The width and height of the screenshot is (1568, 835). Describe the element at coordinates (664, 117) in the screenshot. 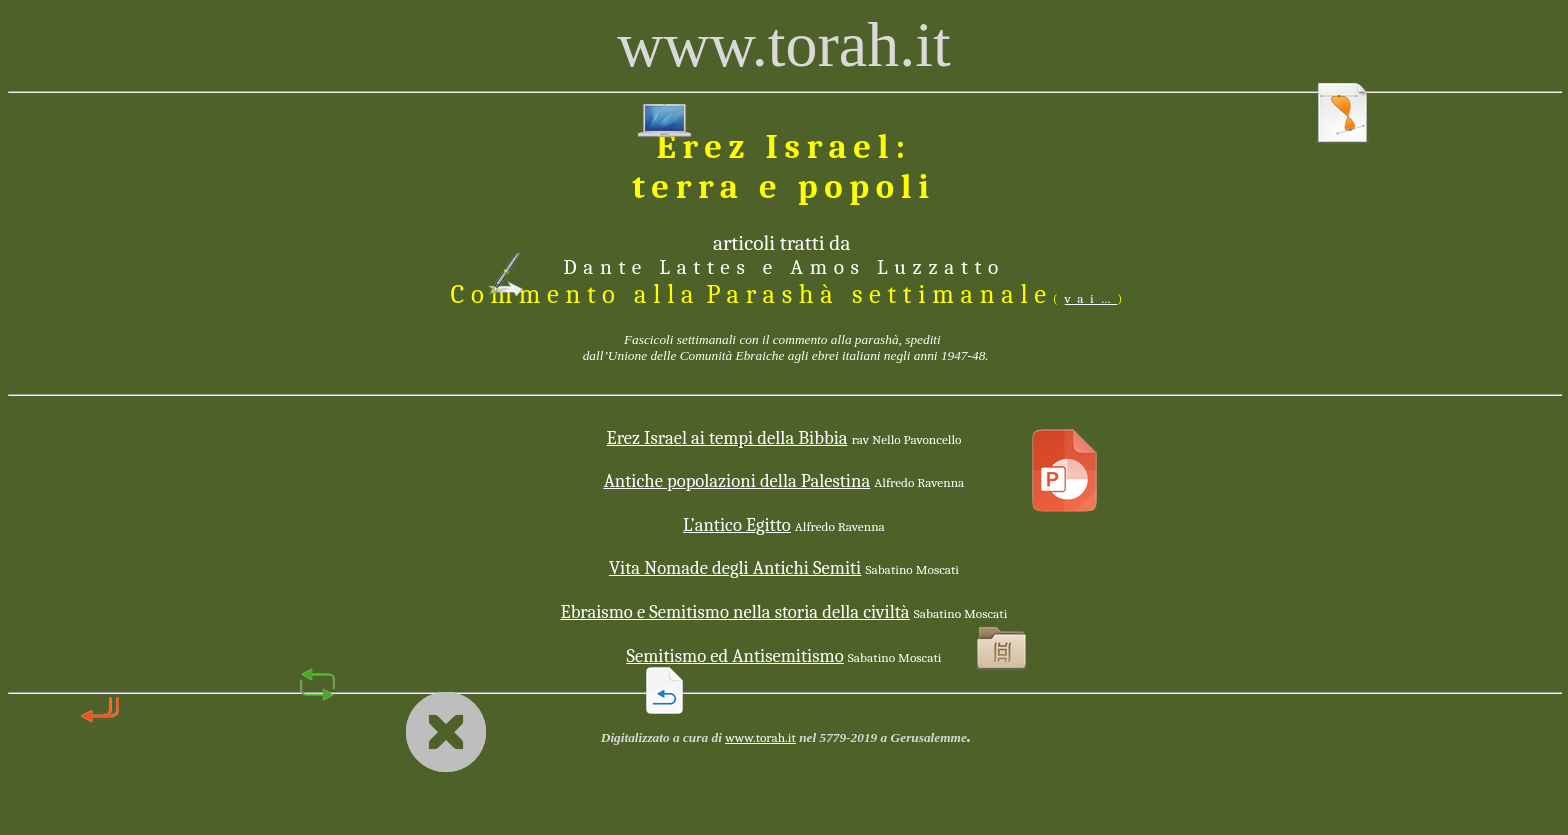

I see `represents a powerbook g4 12-inch laptop device` at that location.